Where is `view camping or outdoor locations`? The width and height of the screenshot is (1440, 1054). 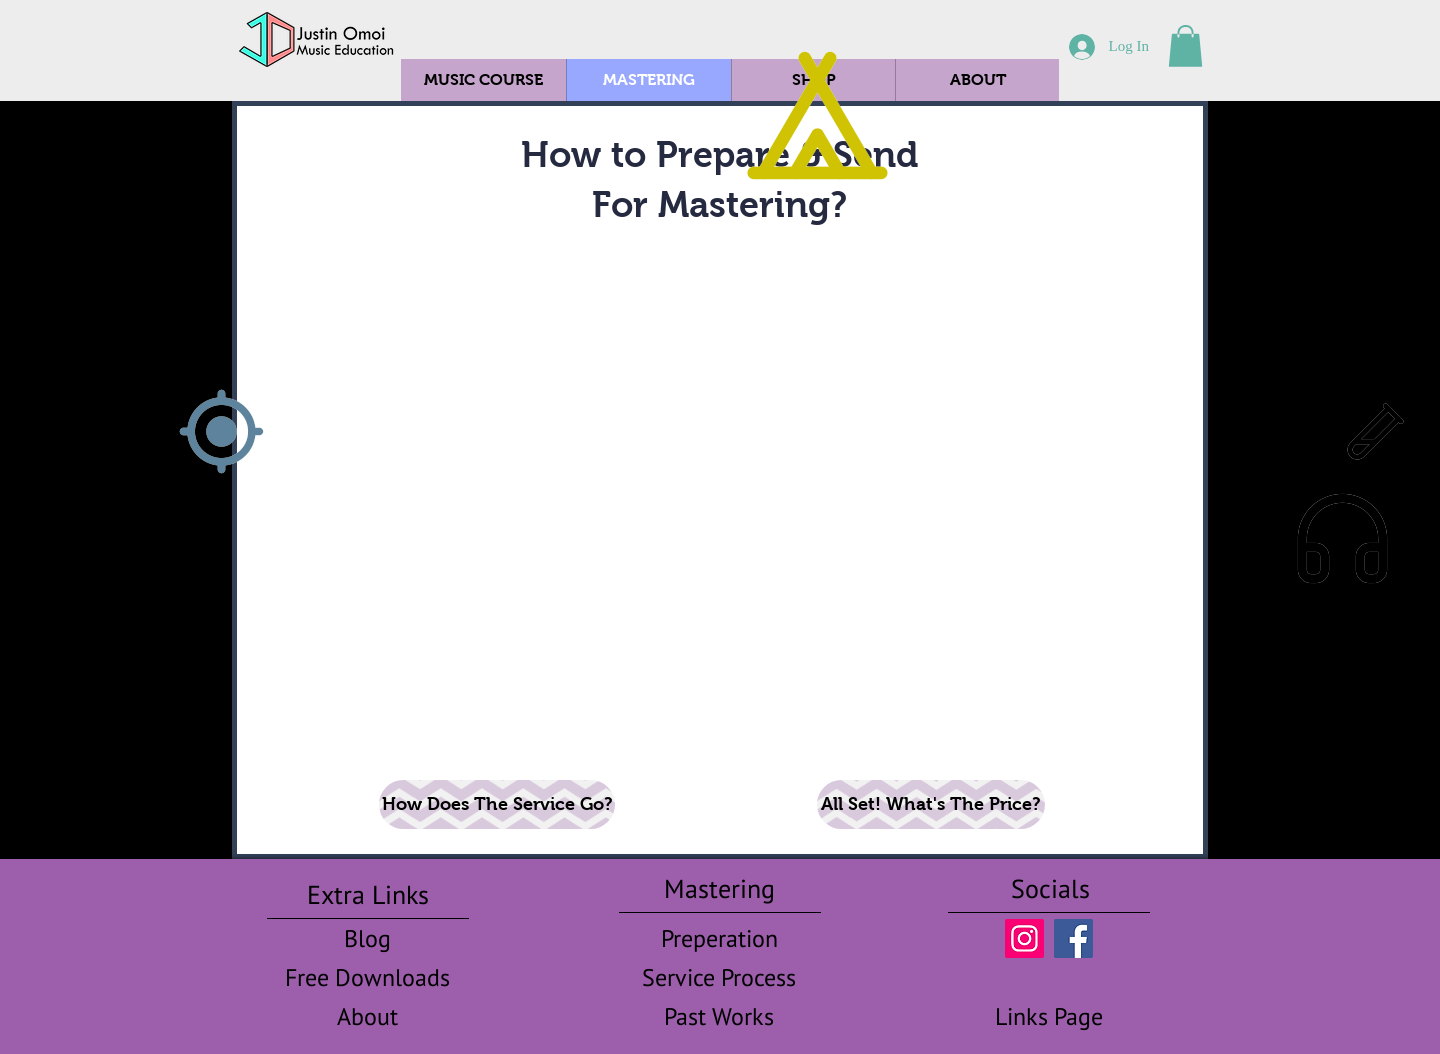 view camping or outdoor locations is located at coordinates (817, 115).